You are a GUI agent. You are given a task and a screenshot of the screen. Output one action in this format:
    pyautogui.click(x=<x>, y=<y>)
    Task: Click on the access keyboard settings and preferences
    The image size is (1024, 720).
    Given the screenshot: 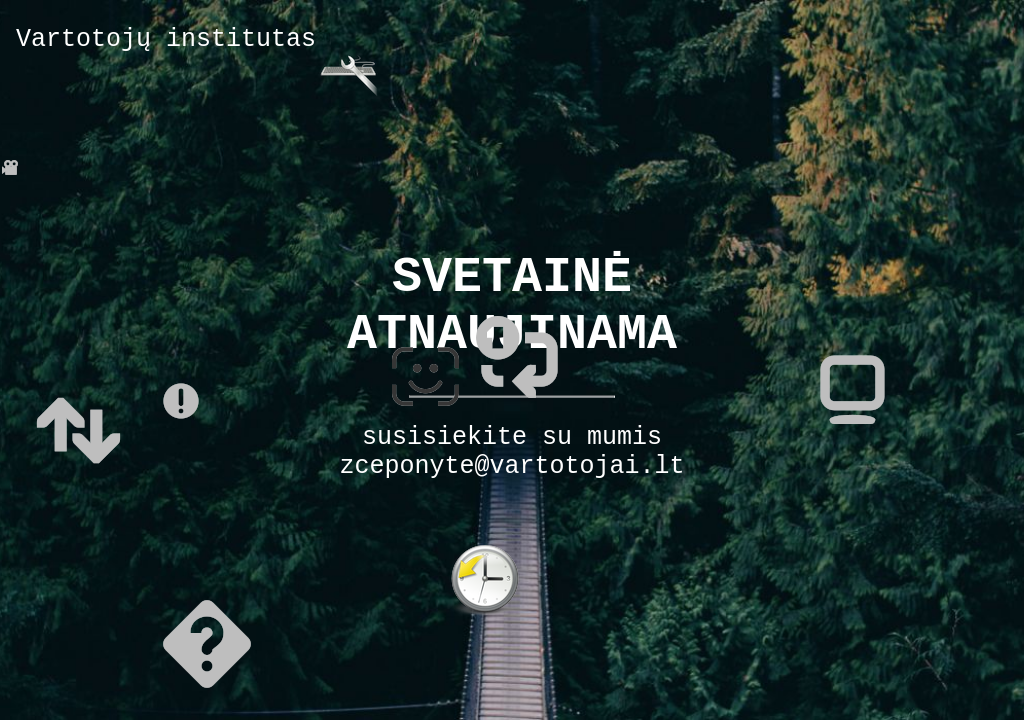 What is the action you would take?
    pyautogui.click(x=348, y=65)
    